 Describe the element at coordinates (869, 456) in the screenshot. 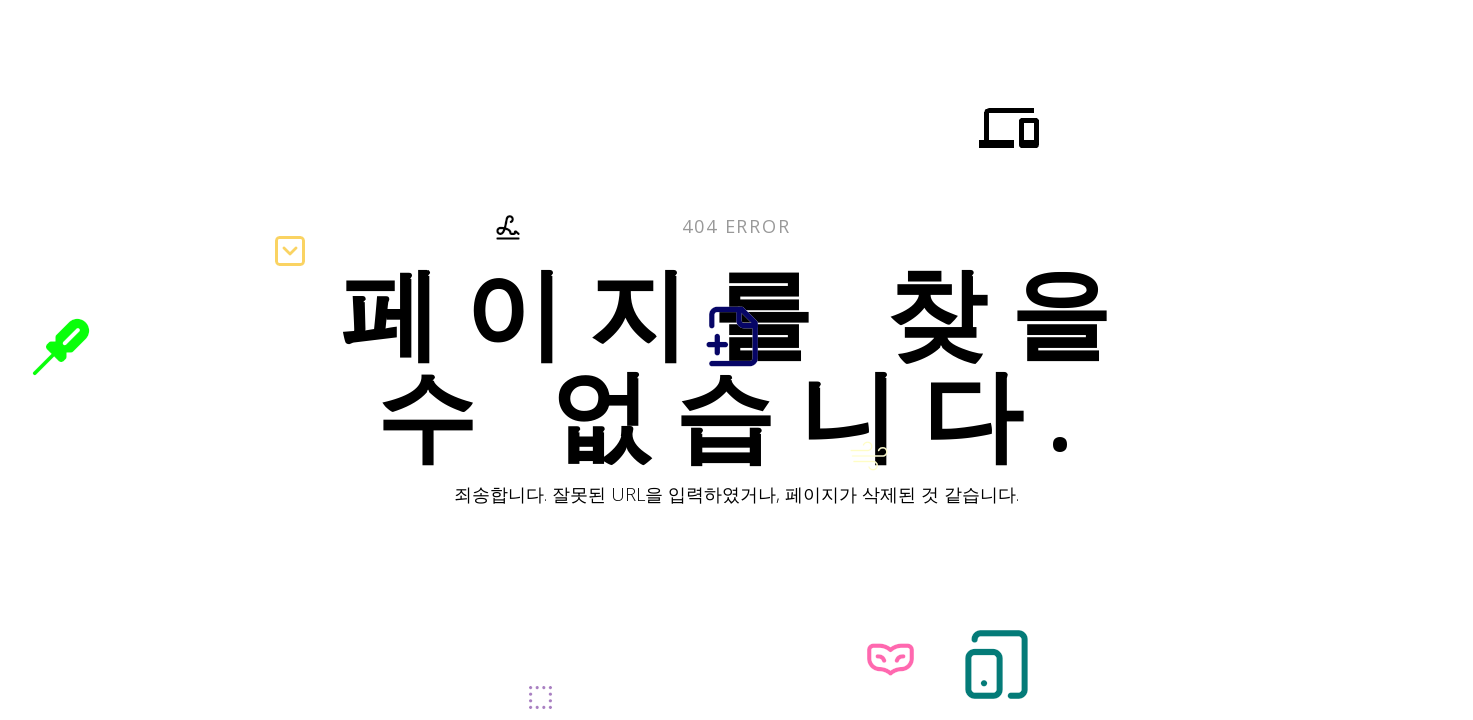

I see `indicates current wind conditions` at that location.